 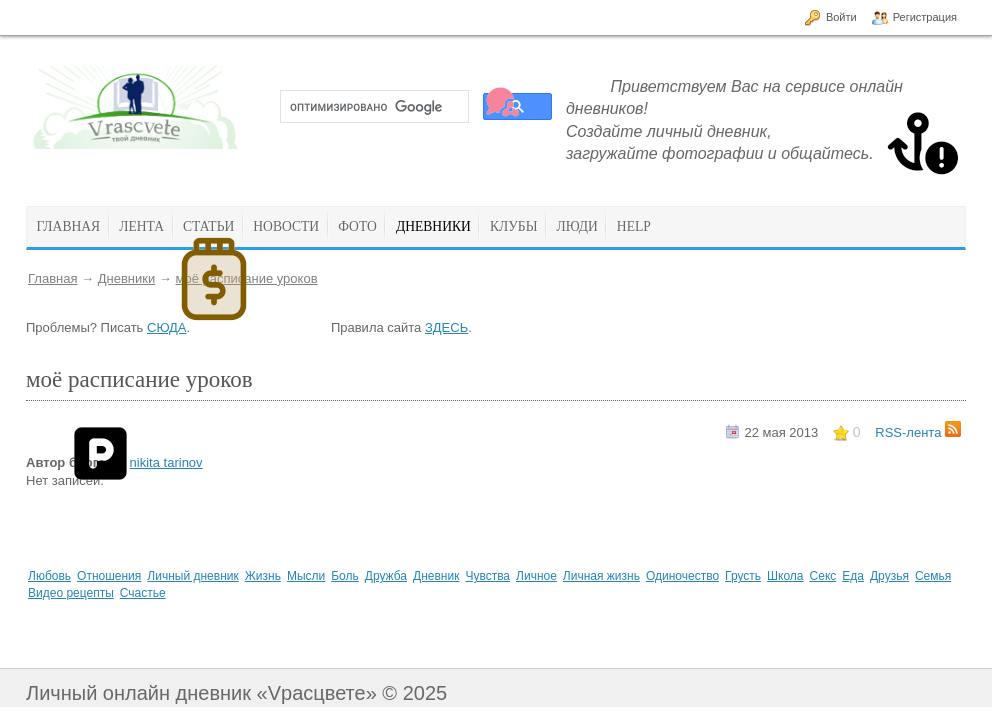 I want to click on view connected conversations or message threads, so click(x=502, y=101).